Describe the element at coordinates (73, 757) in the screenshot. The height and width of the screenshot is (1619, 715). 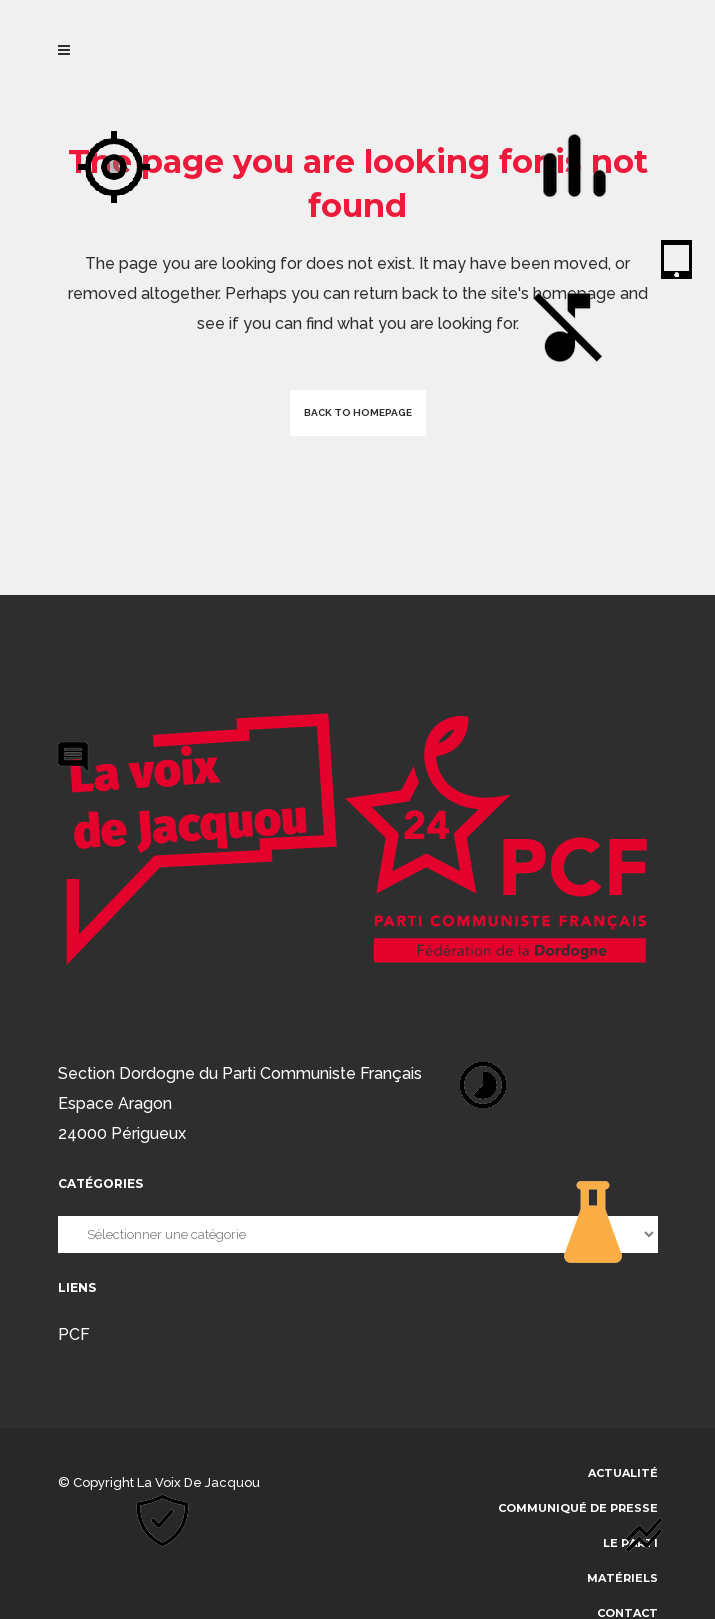
I see `add a comment to this item` at that location.